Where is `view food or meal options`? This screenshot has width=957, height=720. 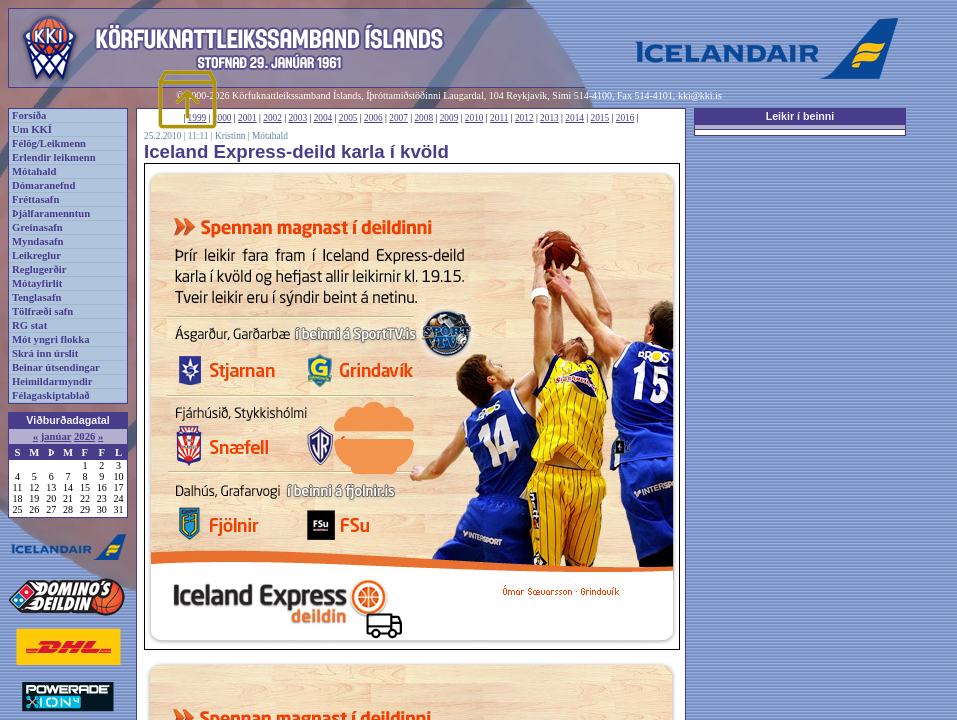 view food or meal options is located at coordinates (374, 439).